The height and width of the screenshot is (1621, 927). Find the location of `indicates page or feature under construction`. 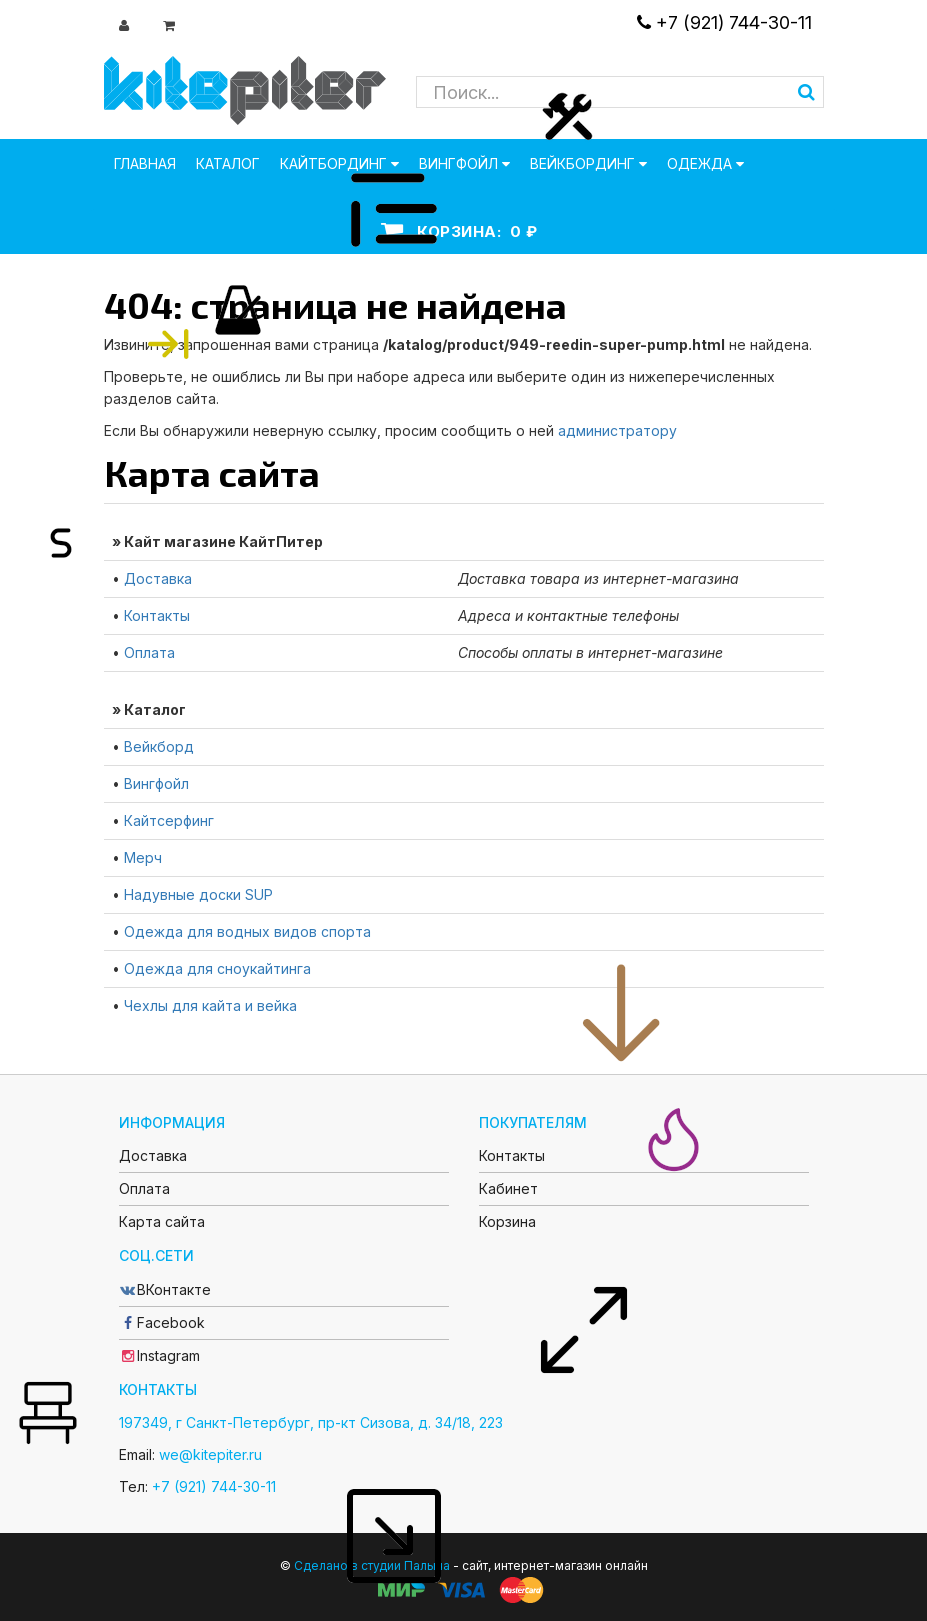

indicates page or feature under construction is located at coordinates (567, 117).